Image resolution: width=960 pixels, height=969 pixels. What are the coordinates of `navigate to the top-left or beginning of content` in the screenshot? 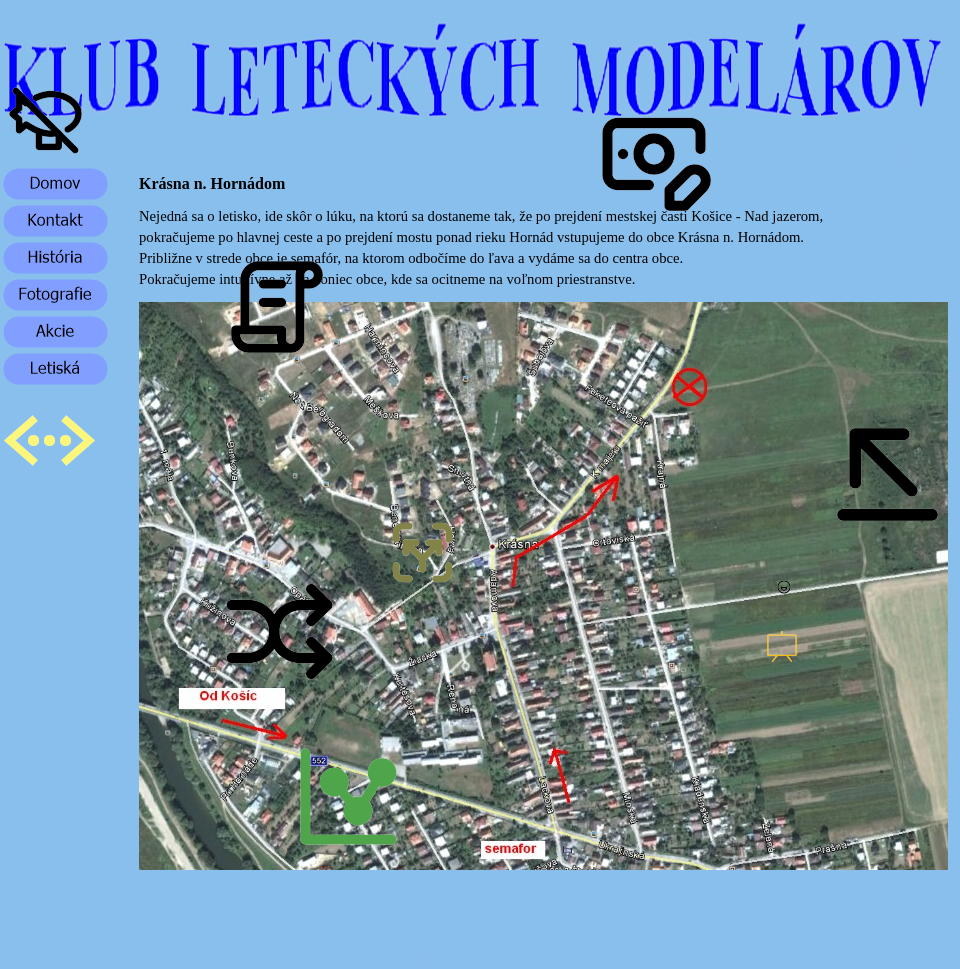 It's located at (883, 474).